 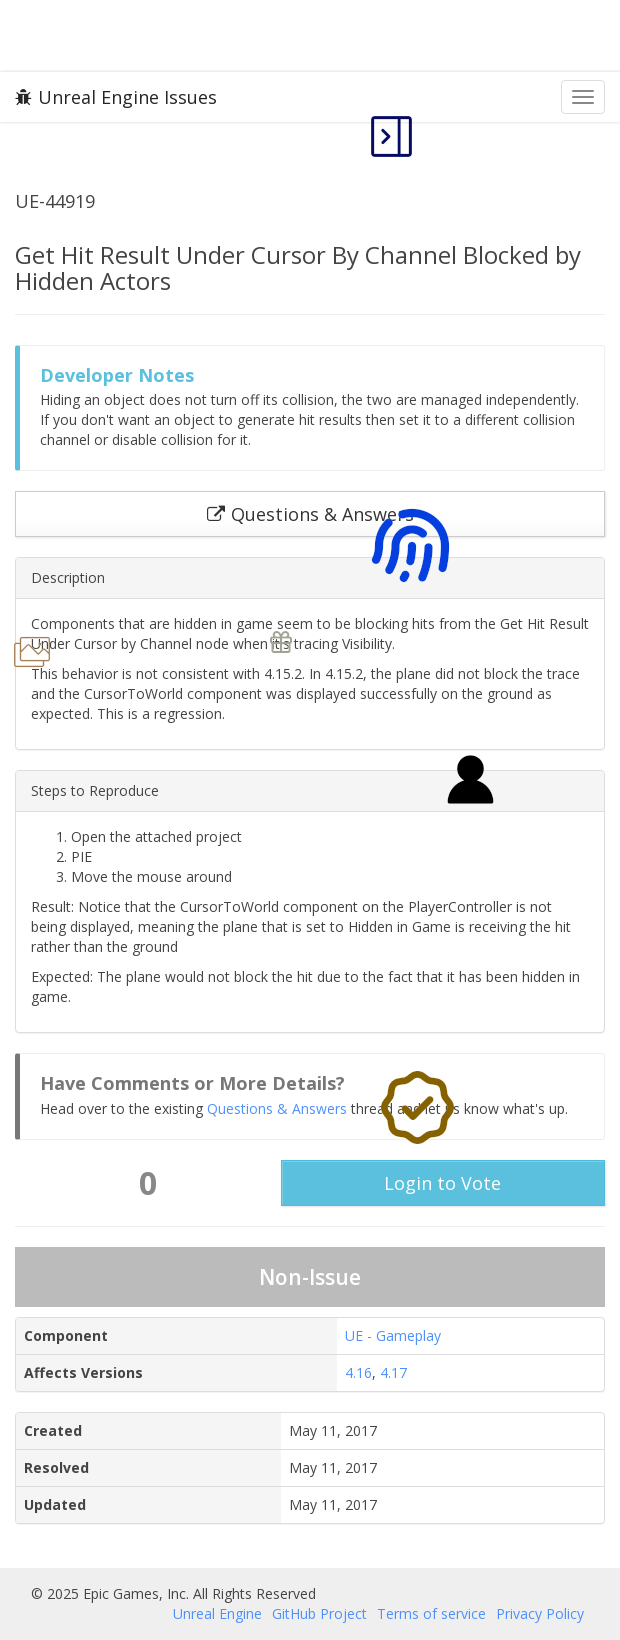 I want to click on collapse the sidebar panel, so click(x=391, y=136).